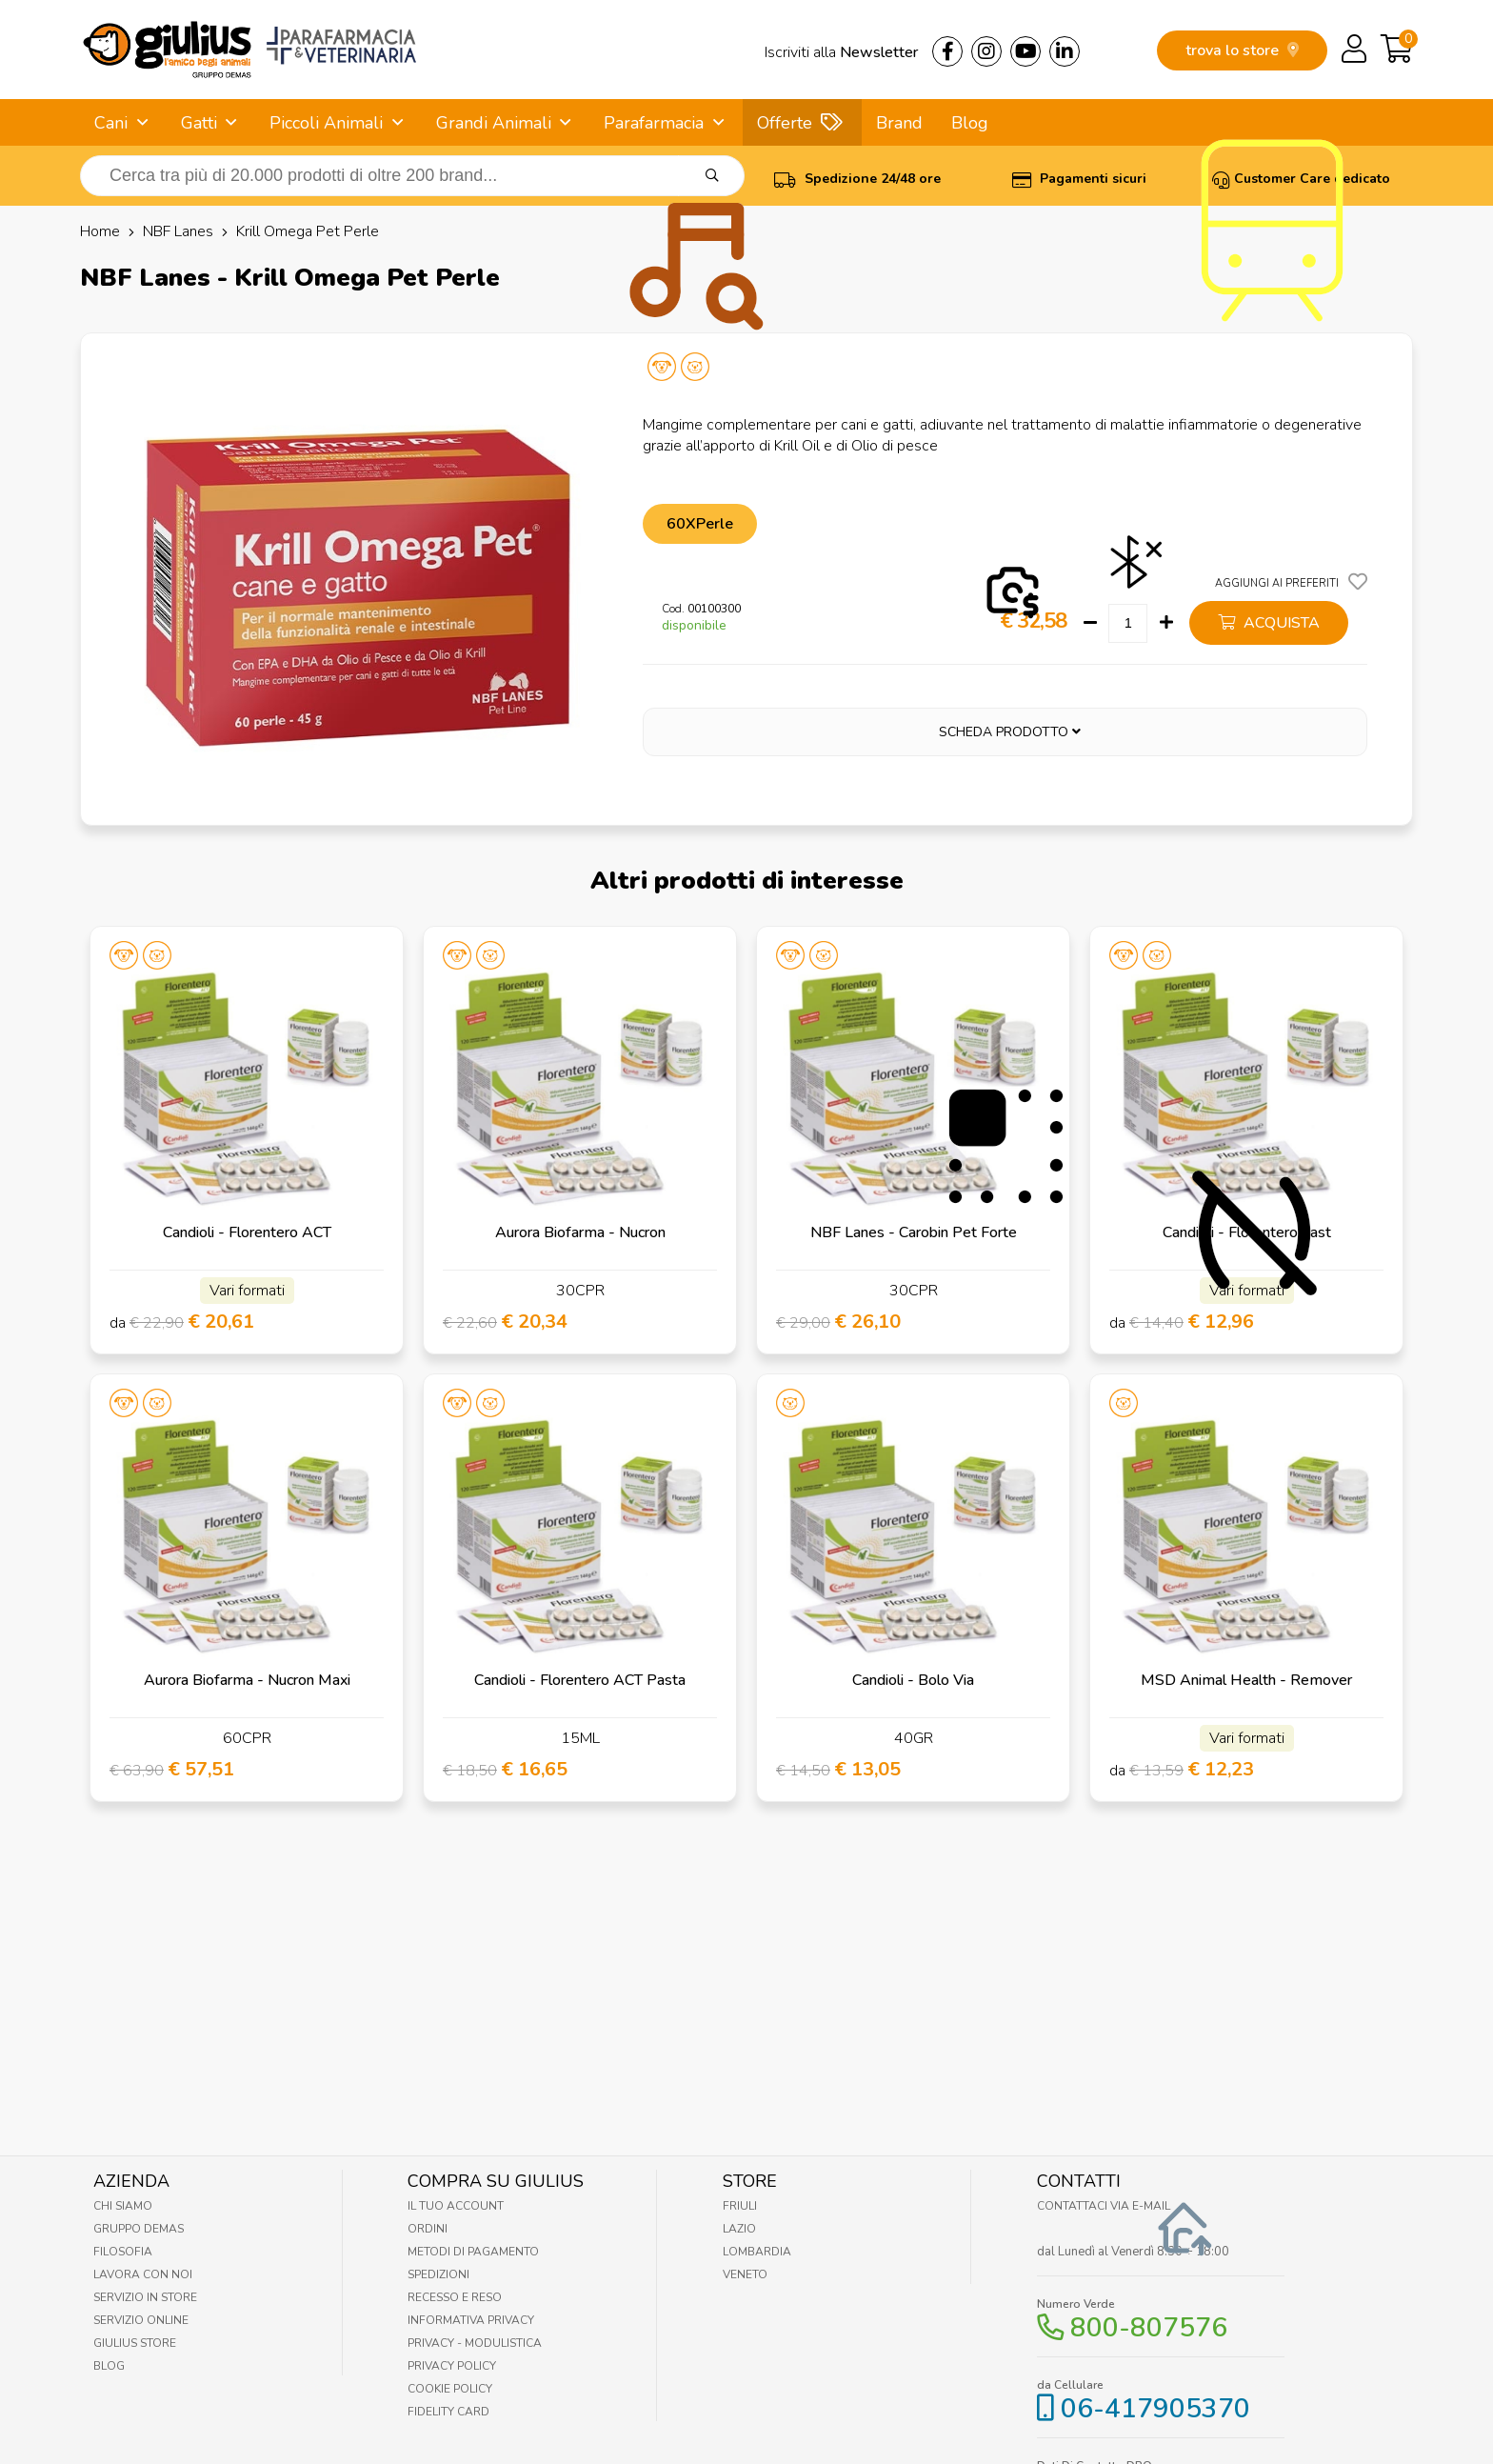 This screenshot has height=2464, width=1493. I want to click on navigate up to home directory, so click(1184, 2228).